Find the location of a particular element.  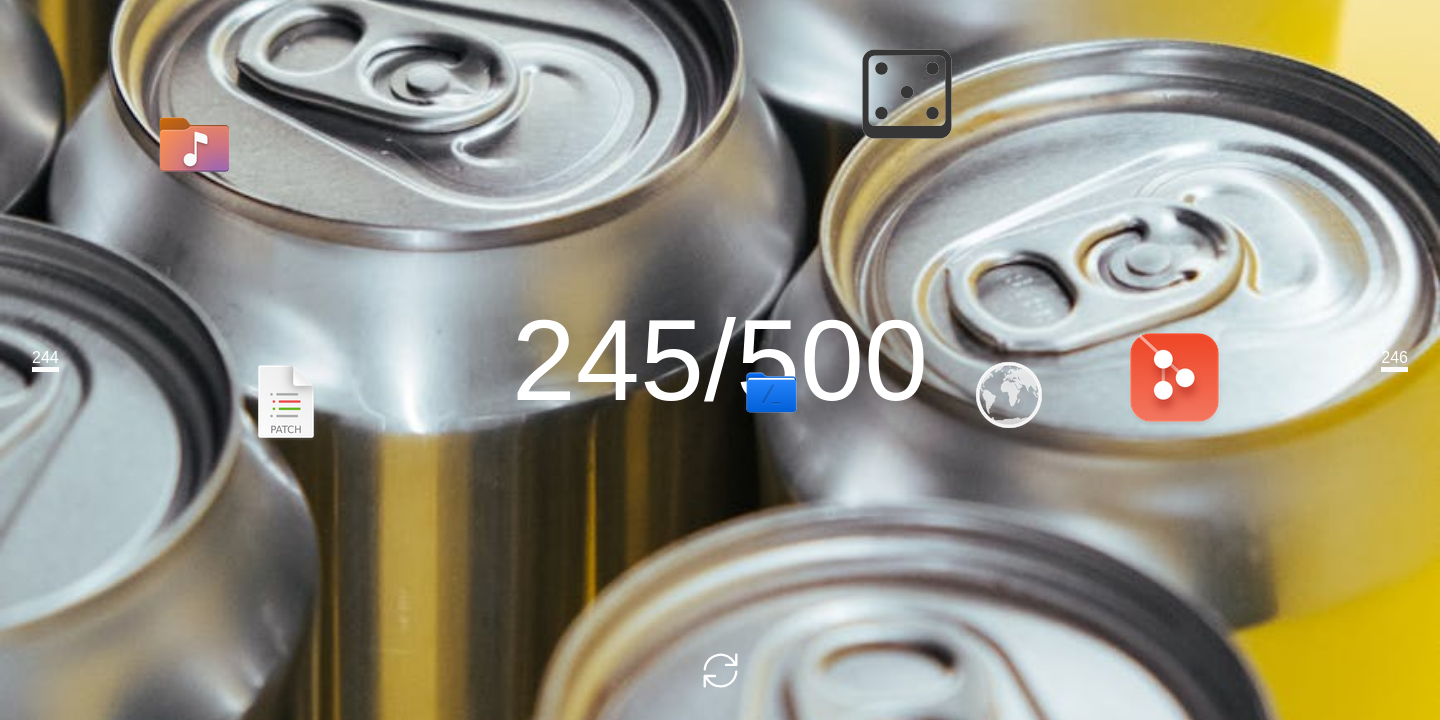

open git version control application is located at coordinates (1174, 377).